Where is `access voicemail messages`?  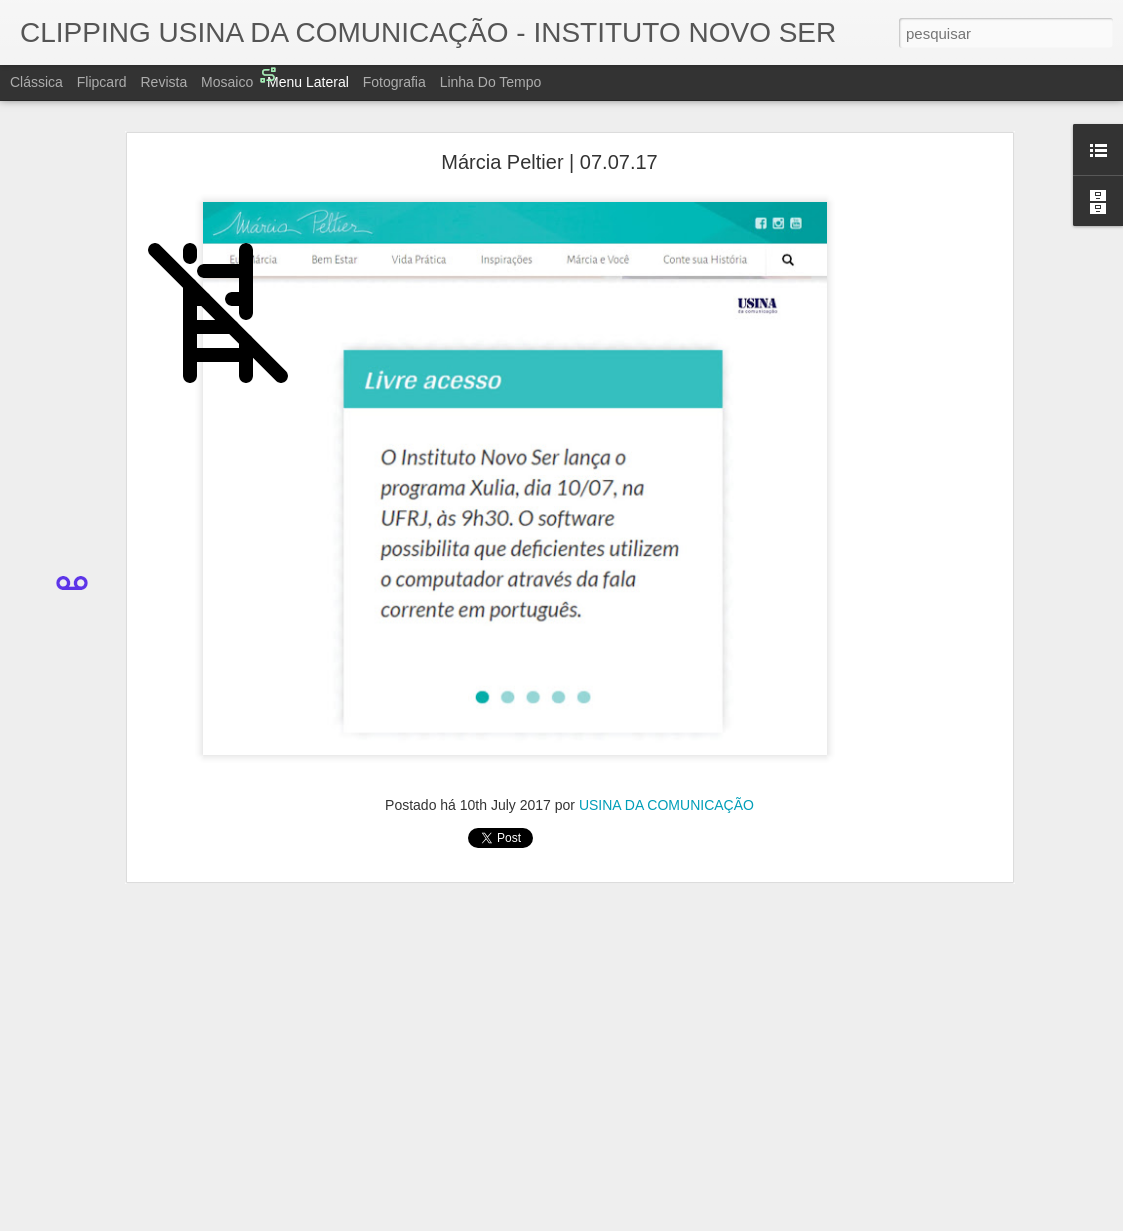 access voicemail messages is located at coordinates (72, 583).